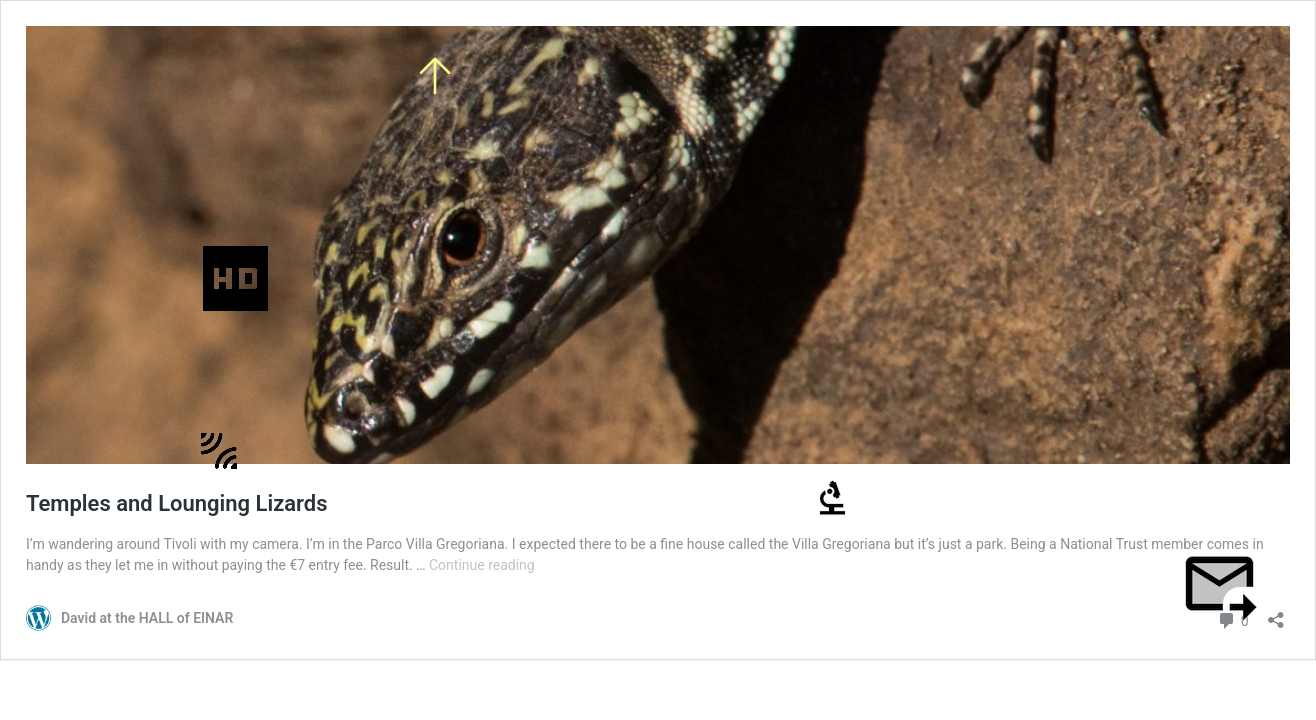 This screenshot has height=720, width=1316. What do you see at coordinates (435, 76) in the screenshot?
I see `scroll to top of page` at bounding box center [435, 76].